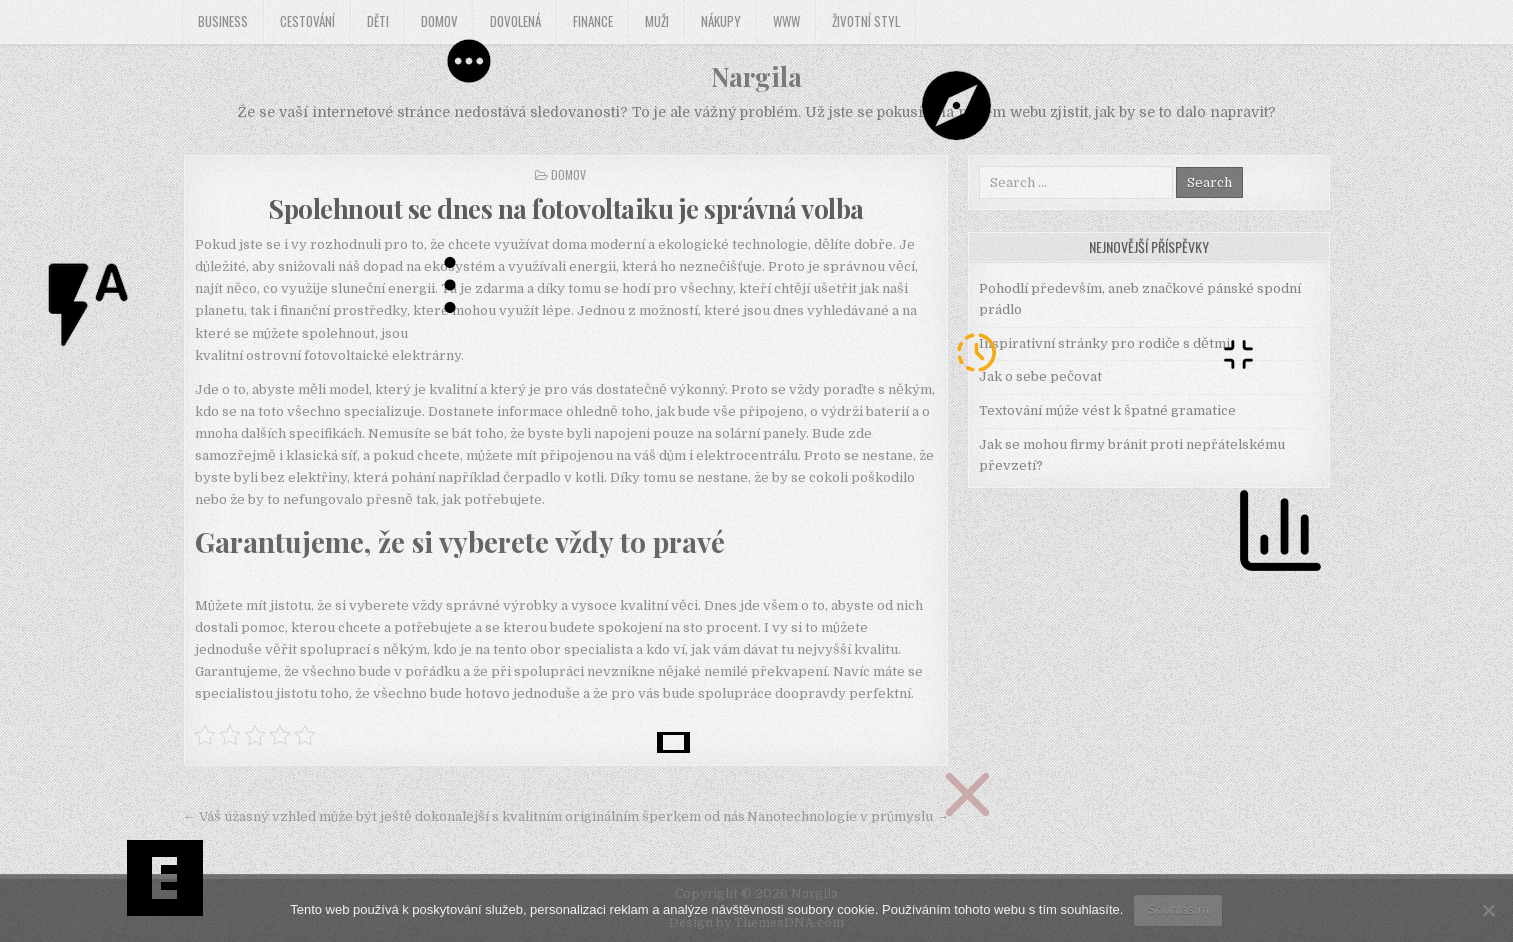 The height and width of the screenshot is (942, 1513). What do you see at coordinates (673, 742) in the screenshot?
I see `switch device to landscape orientation` at bounding box center [673, 742].